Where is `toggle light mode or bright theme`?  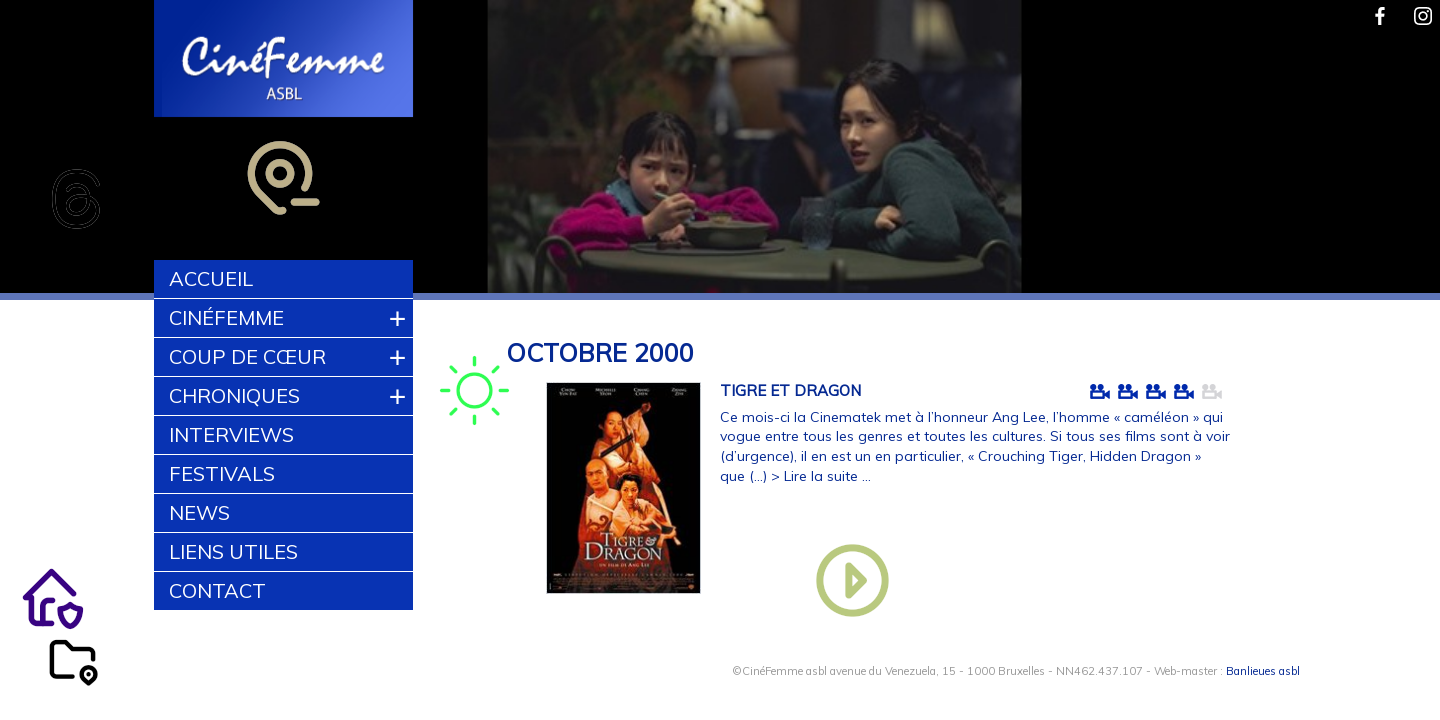
toggle light mode or bright theme is located at coordinates (474, 390).